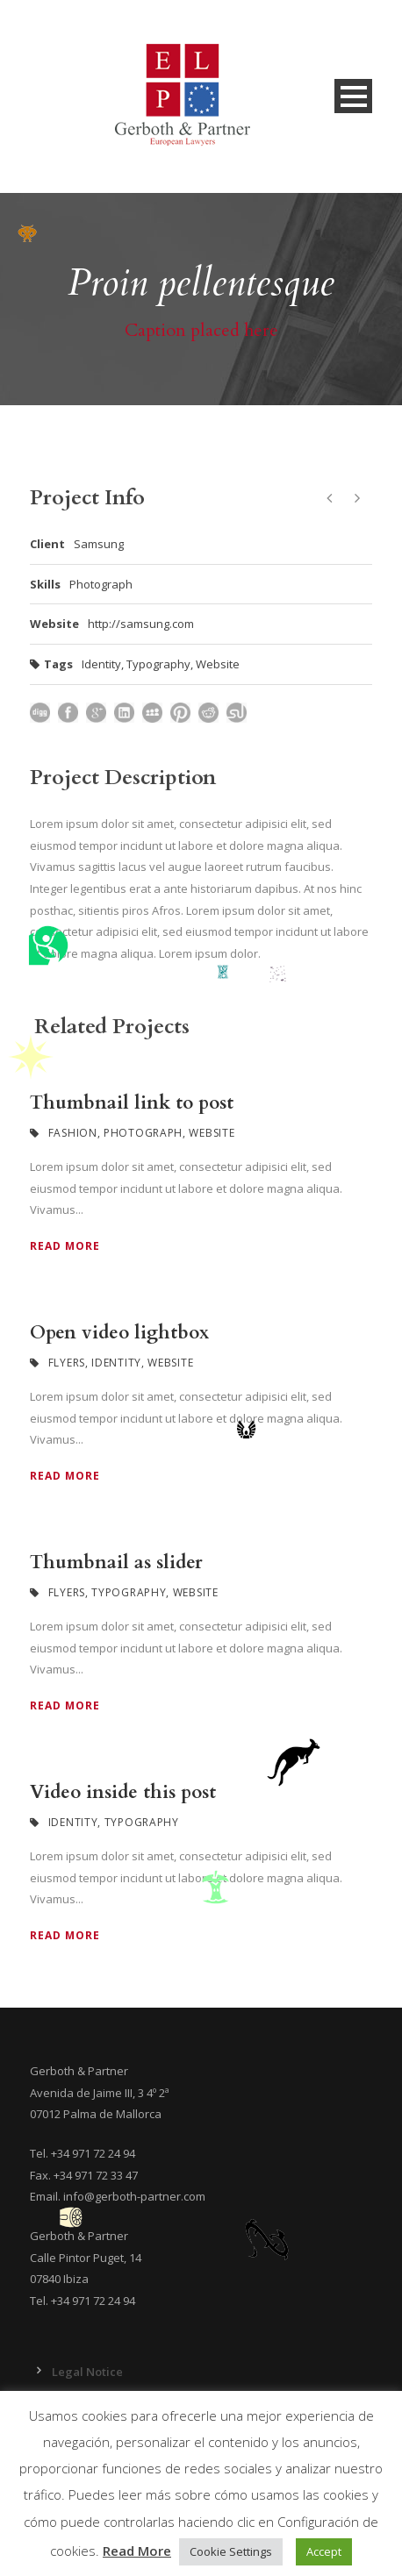  What do you see at coordinates (31, 1057) in the screenshot?
I see `navigate using compass or directional guide` at bounding box center [31, 1057].